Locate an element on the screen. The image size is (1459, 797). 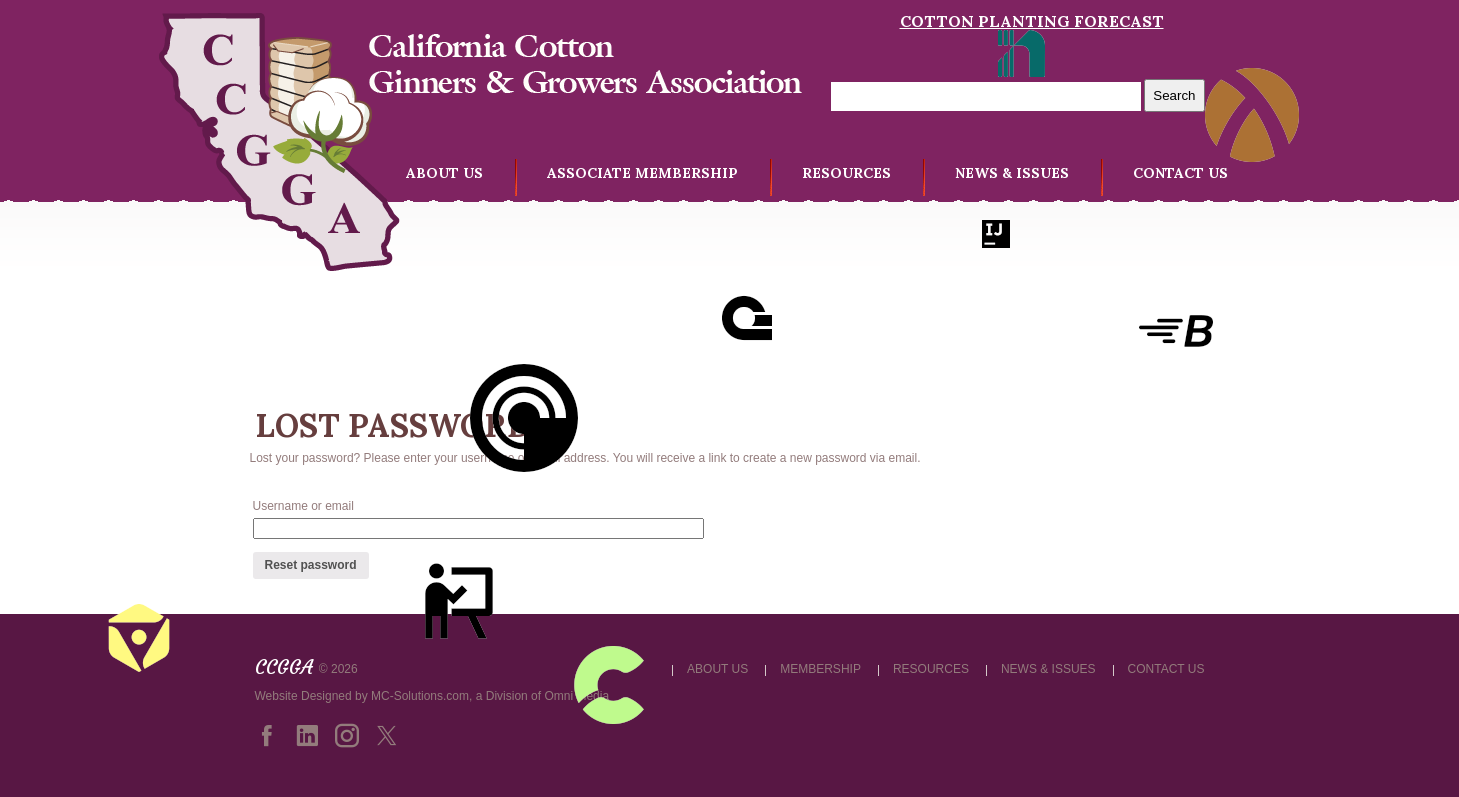
start or view a presentation is located at coordinates (459, 601).